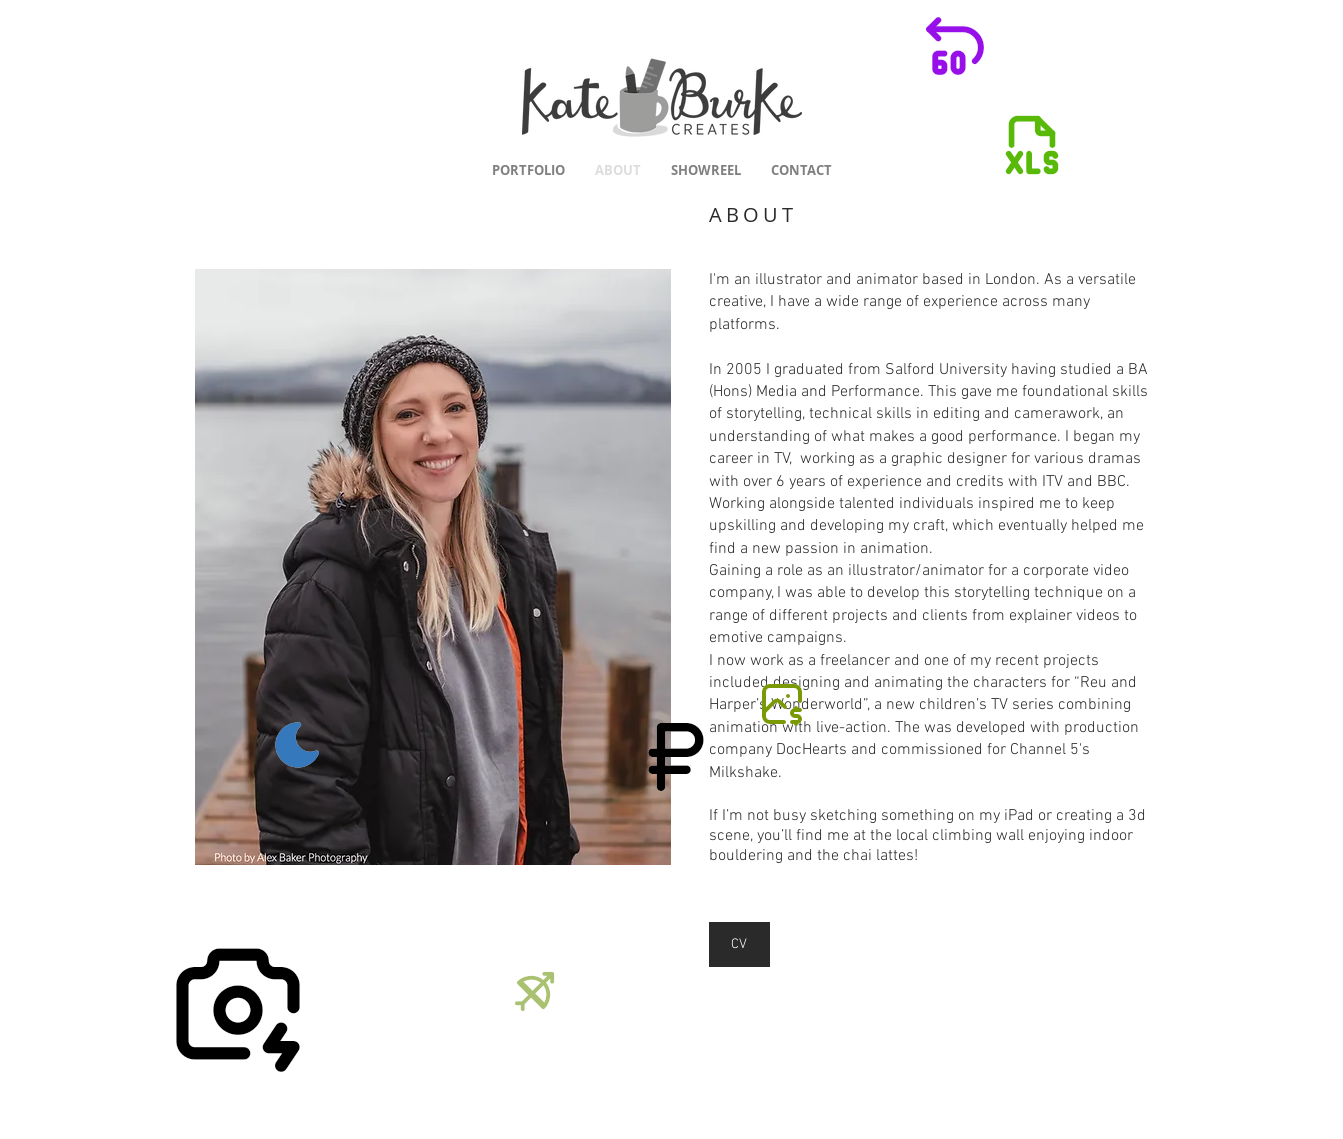 Image resolution: width=1343 pixels, height=1139 pixels. What do you see at coordinates (238, 1004) in the screenshot?
I see `camera flash enabled` at bounding box center [238, 1004].